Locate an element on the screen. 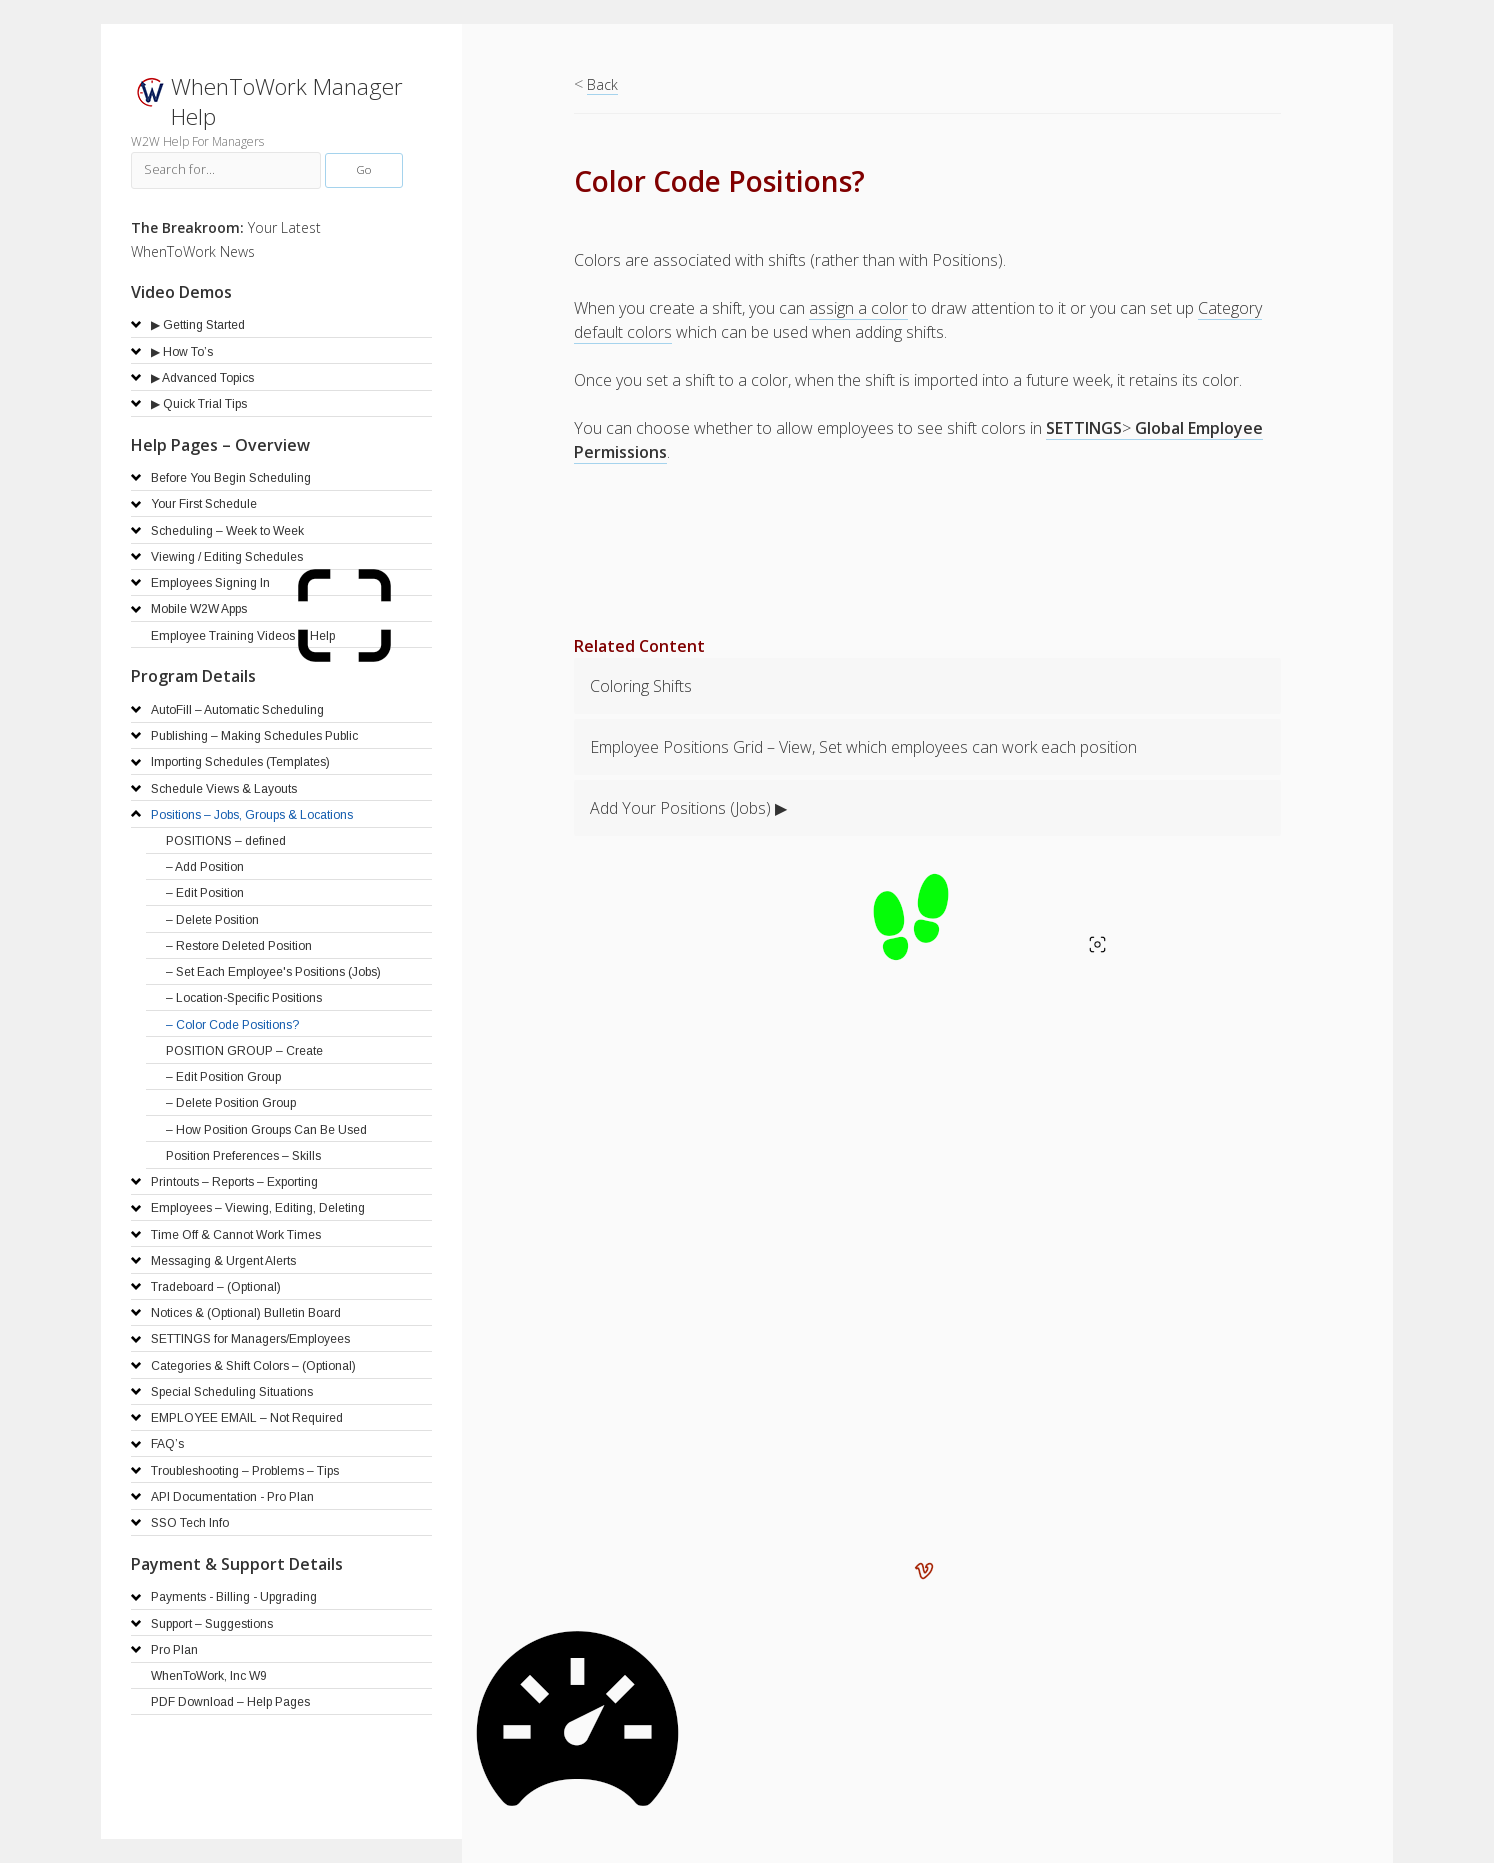 This screenshot has height=1863, width=1494. open Vimeo app or website is located at coordinates (924, 1571).